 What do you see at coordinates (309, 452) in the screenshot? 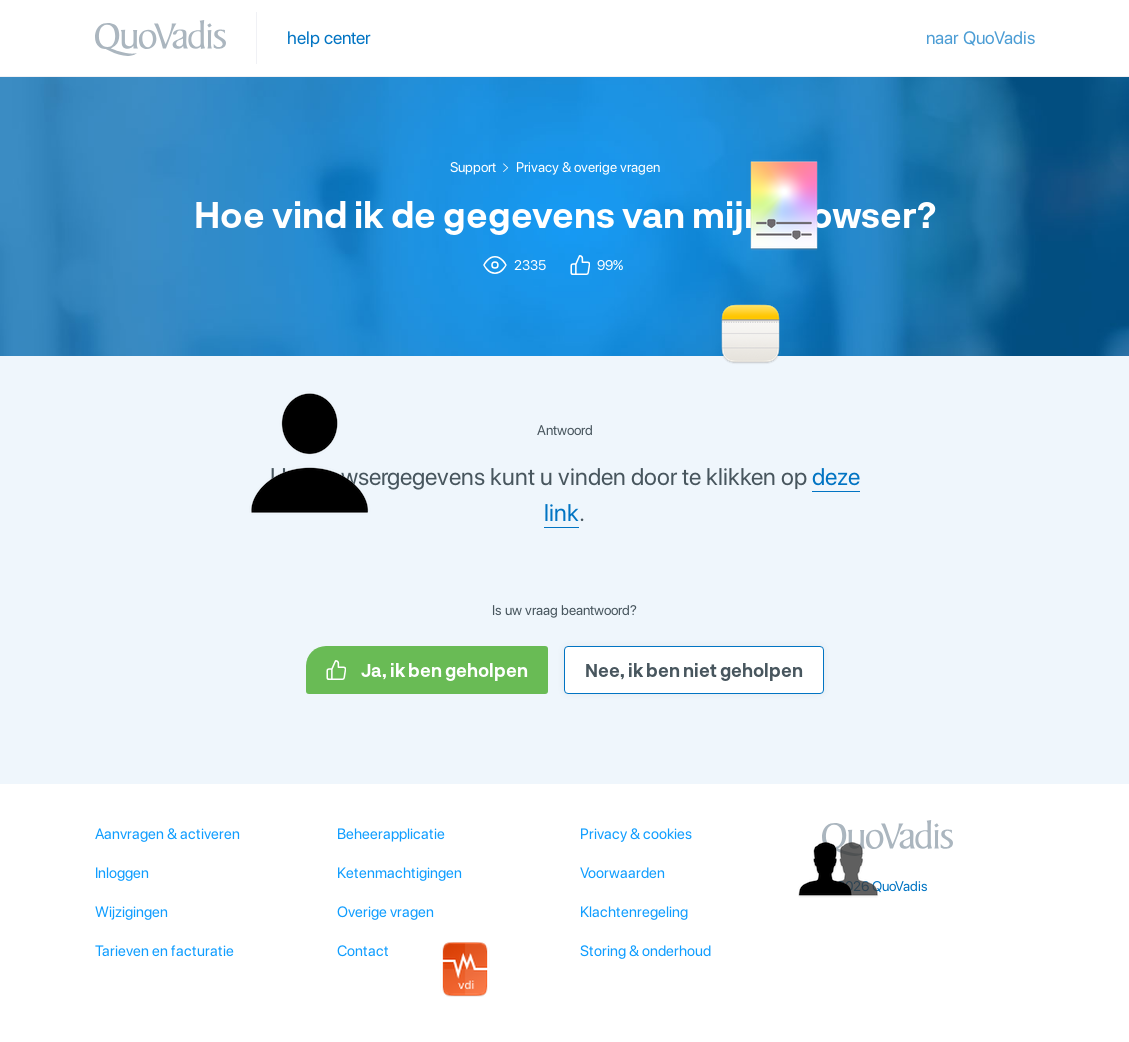
I see `view user profile` at bounding box center [309, 452].